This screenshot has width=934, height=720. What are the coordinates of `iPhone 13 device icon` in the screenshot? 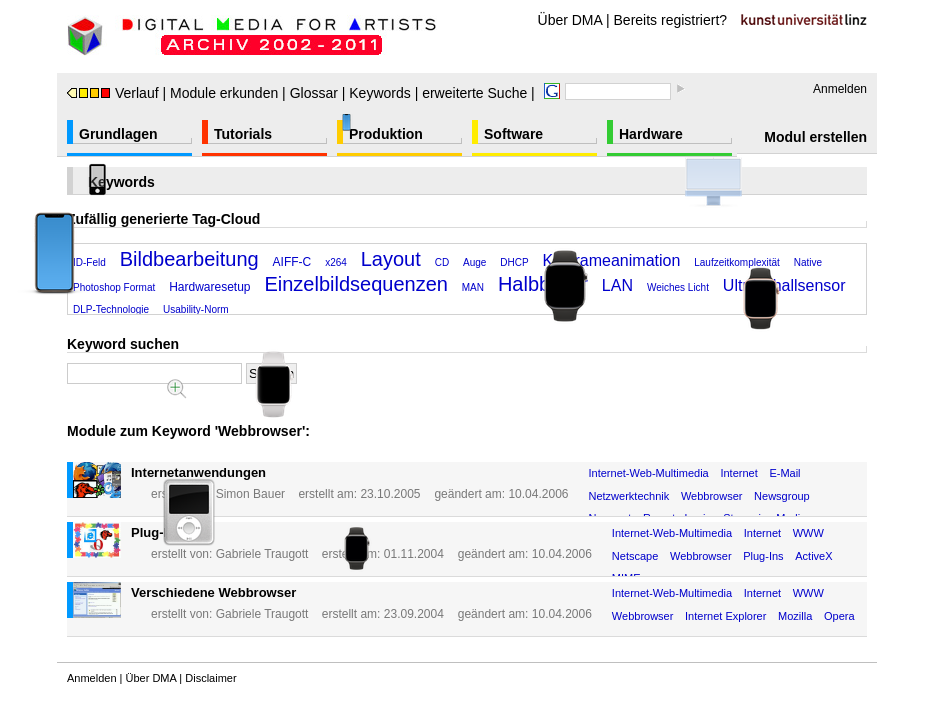 It's located at (346, 122).